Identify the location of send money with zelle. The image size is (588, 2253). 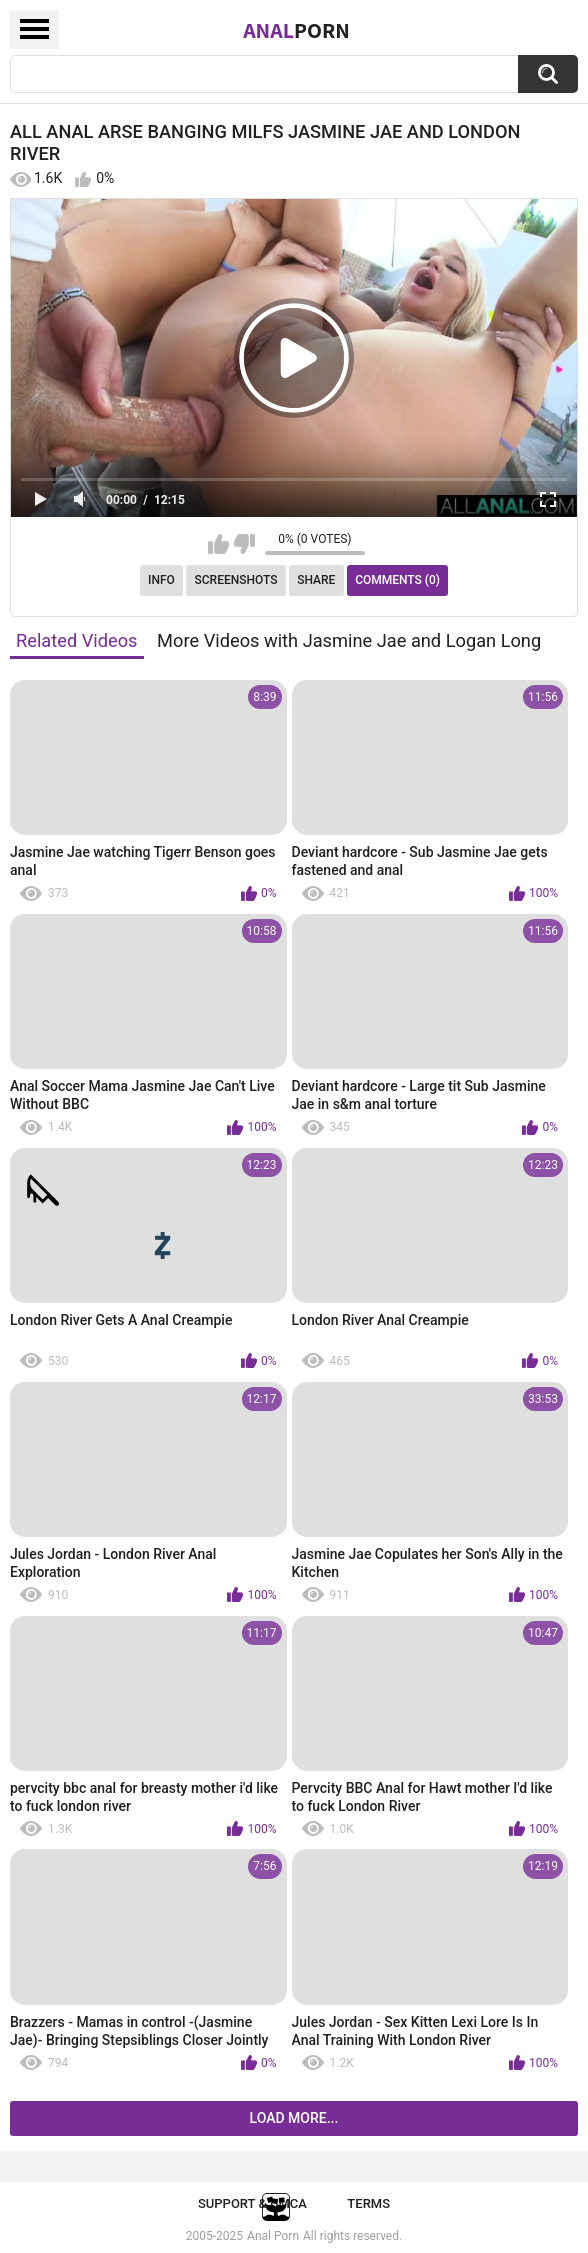
(162, 1245).